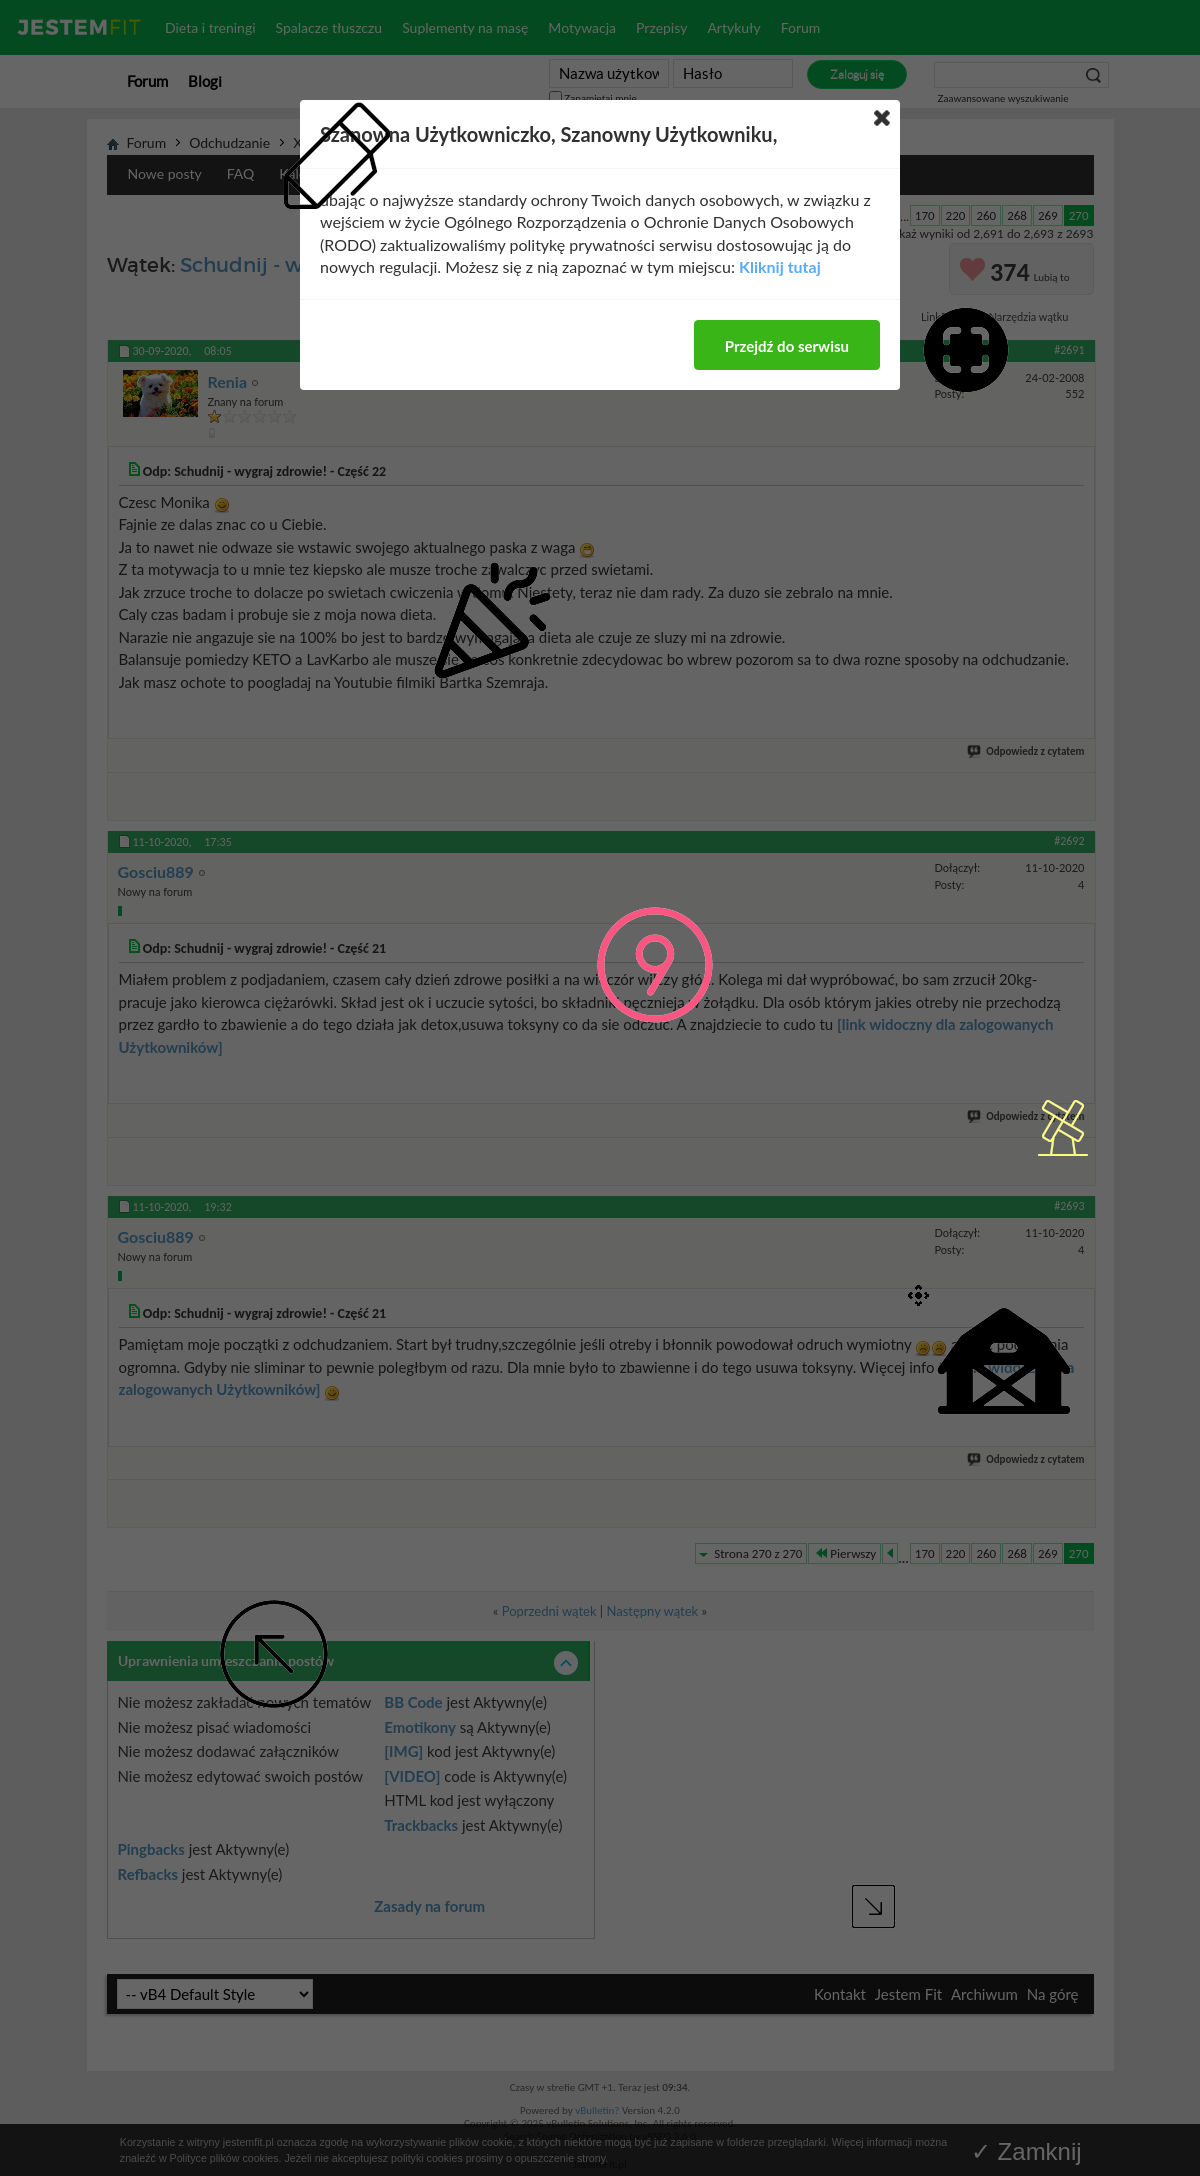  I want to click on pan or move camera position, so click(918, 1295).